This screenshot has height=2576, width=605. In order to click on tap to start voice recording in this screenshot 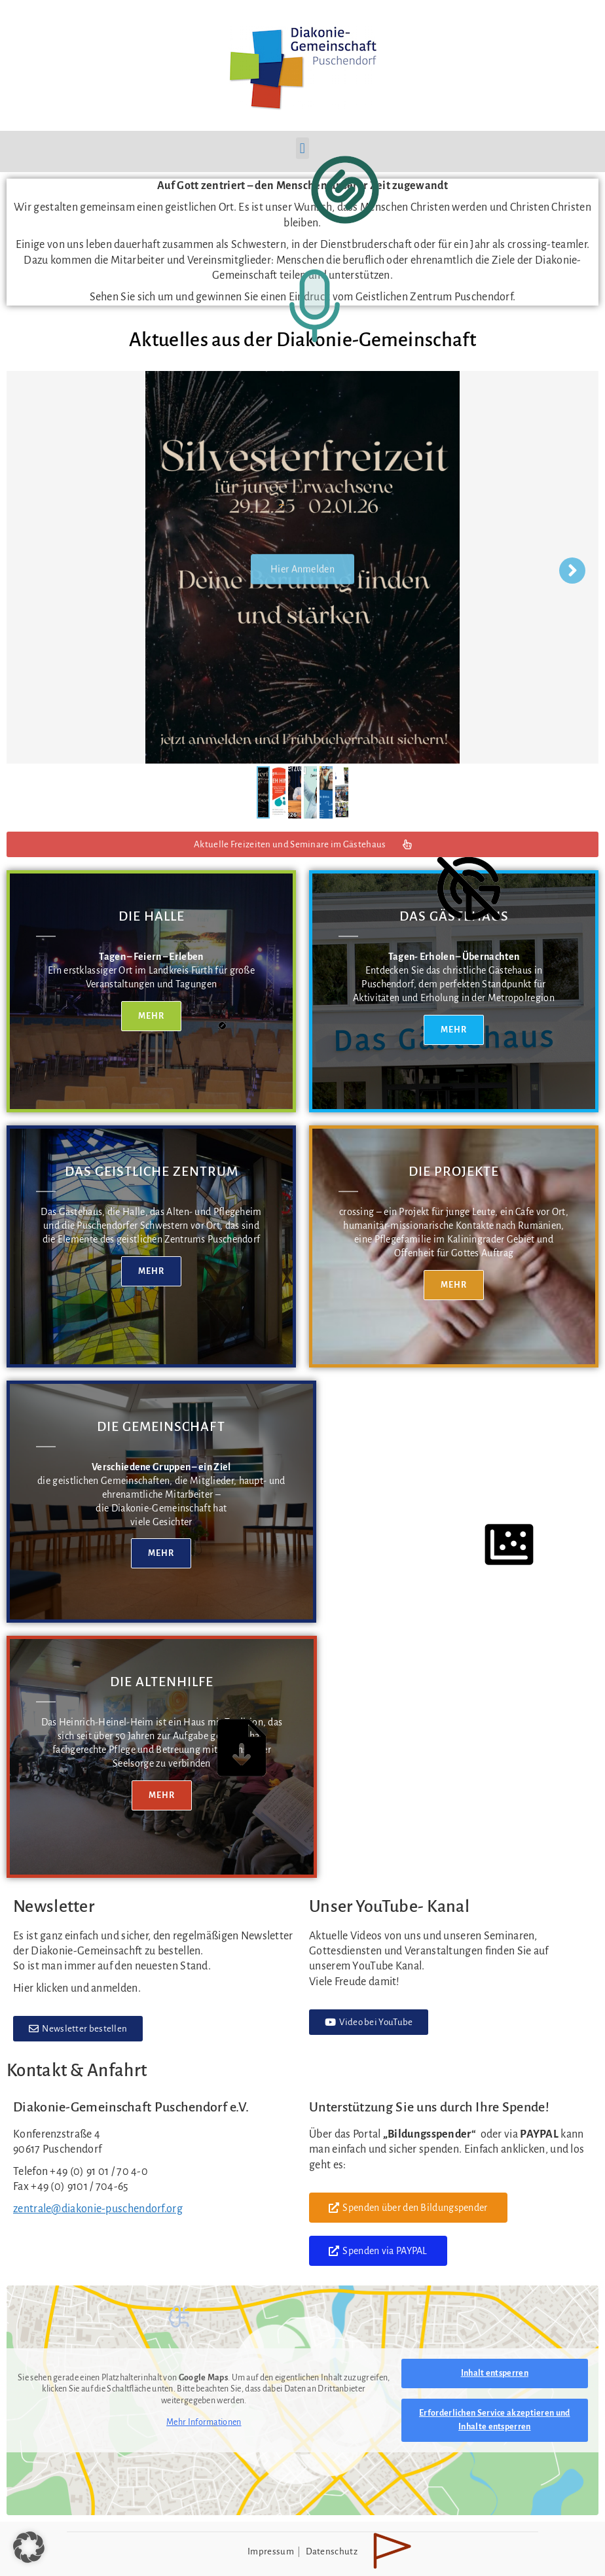, I will do `click(314, 304)`.